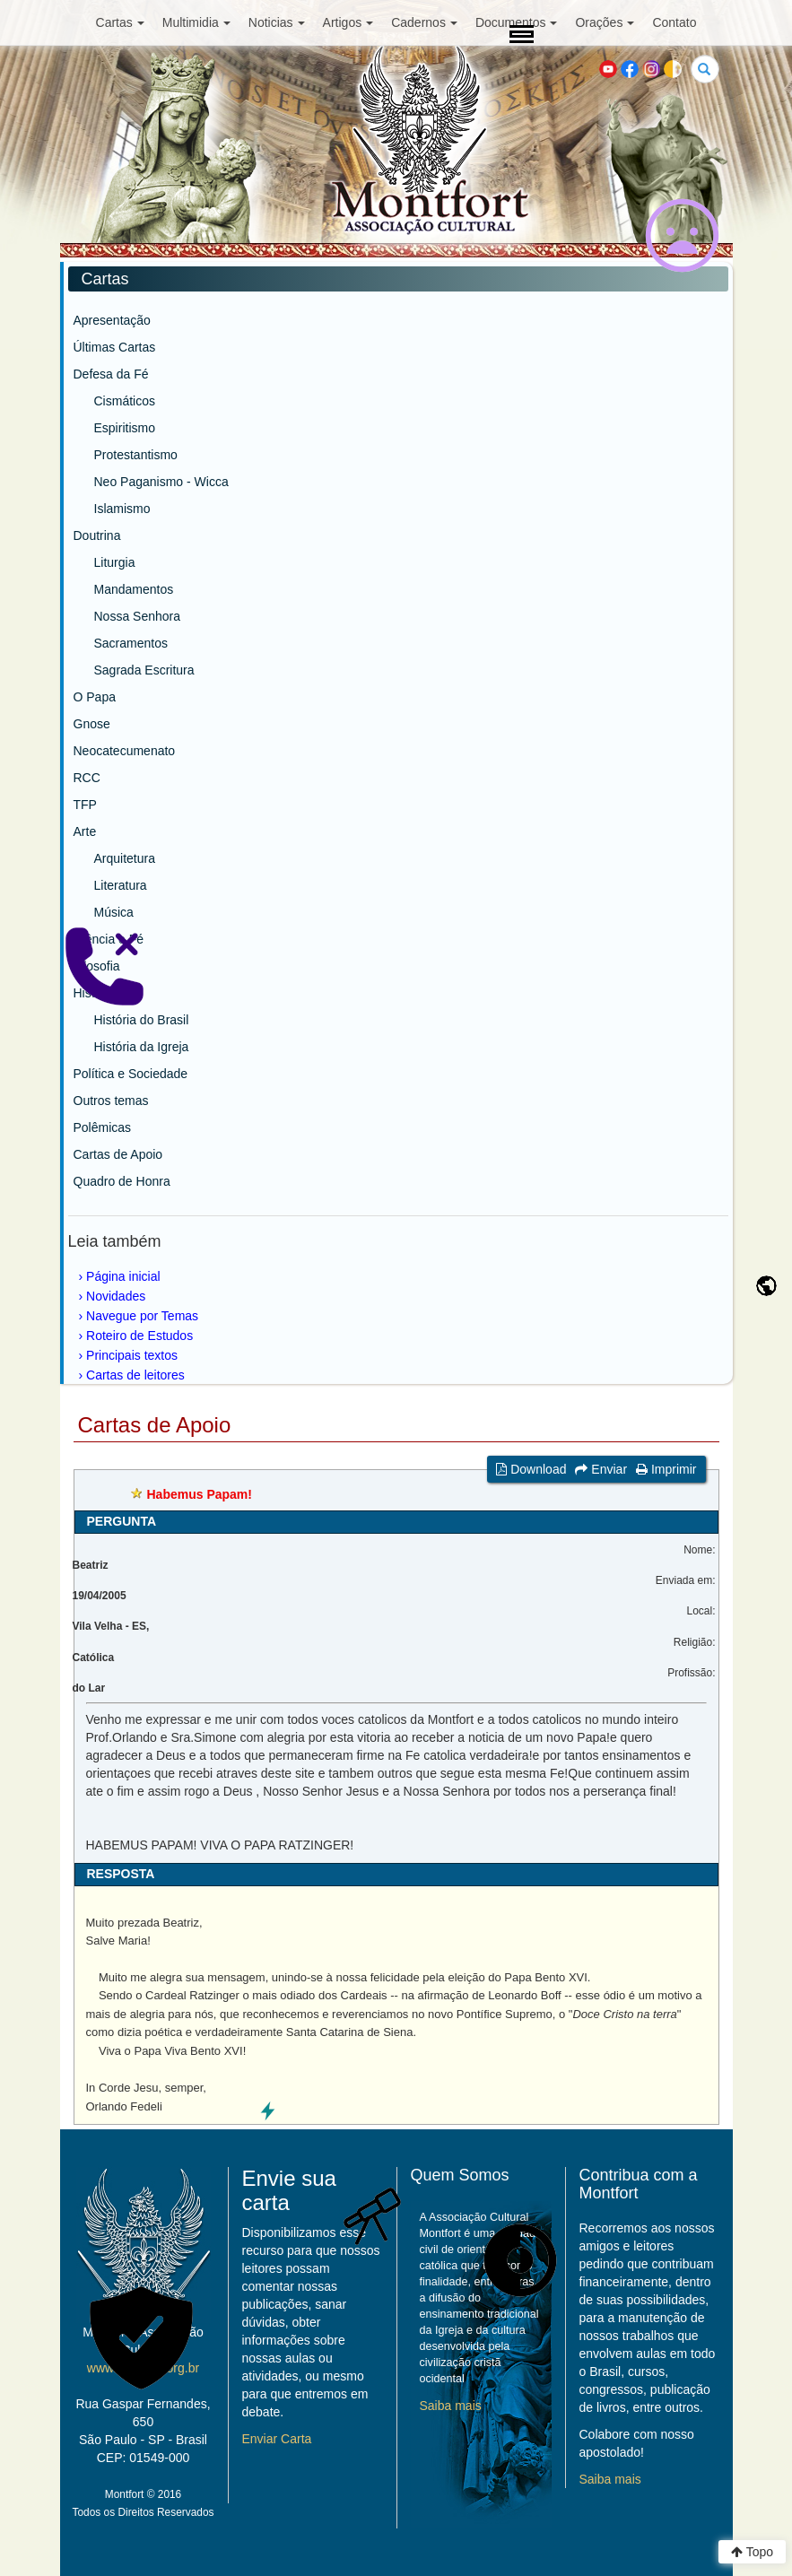 Image resolution: width=792 pixels, height=2576 pixels. I want to click on switch to day view in calendar, so click(521, 33).